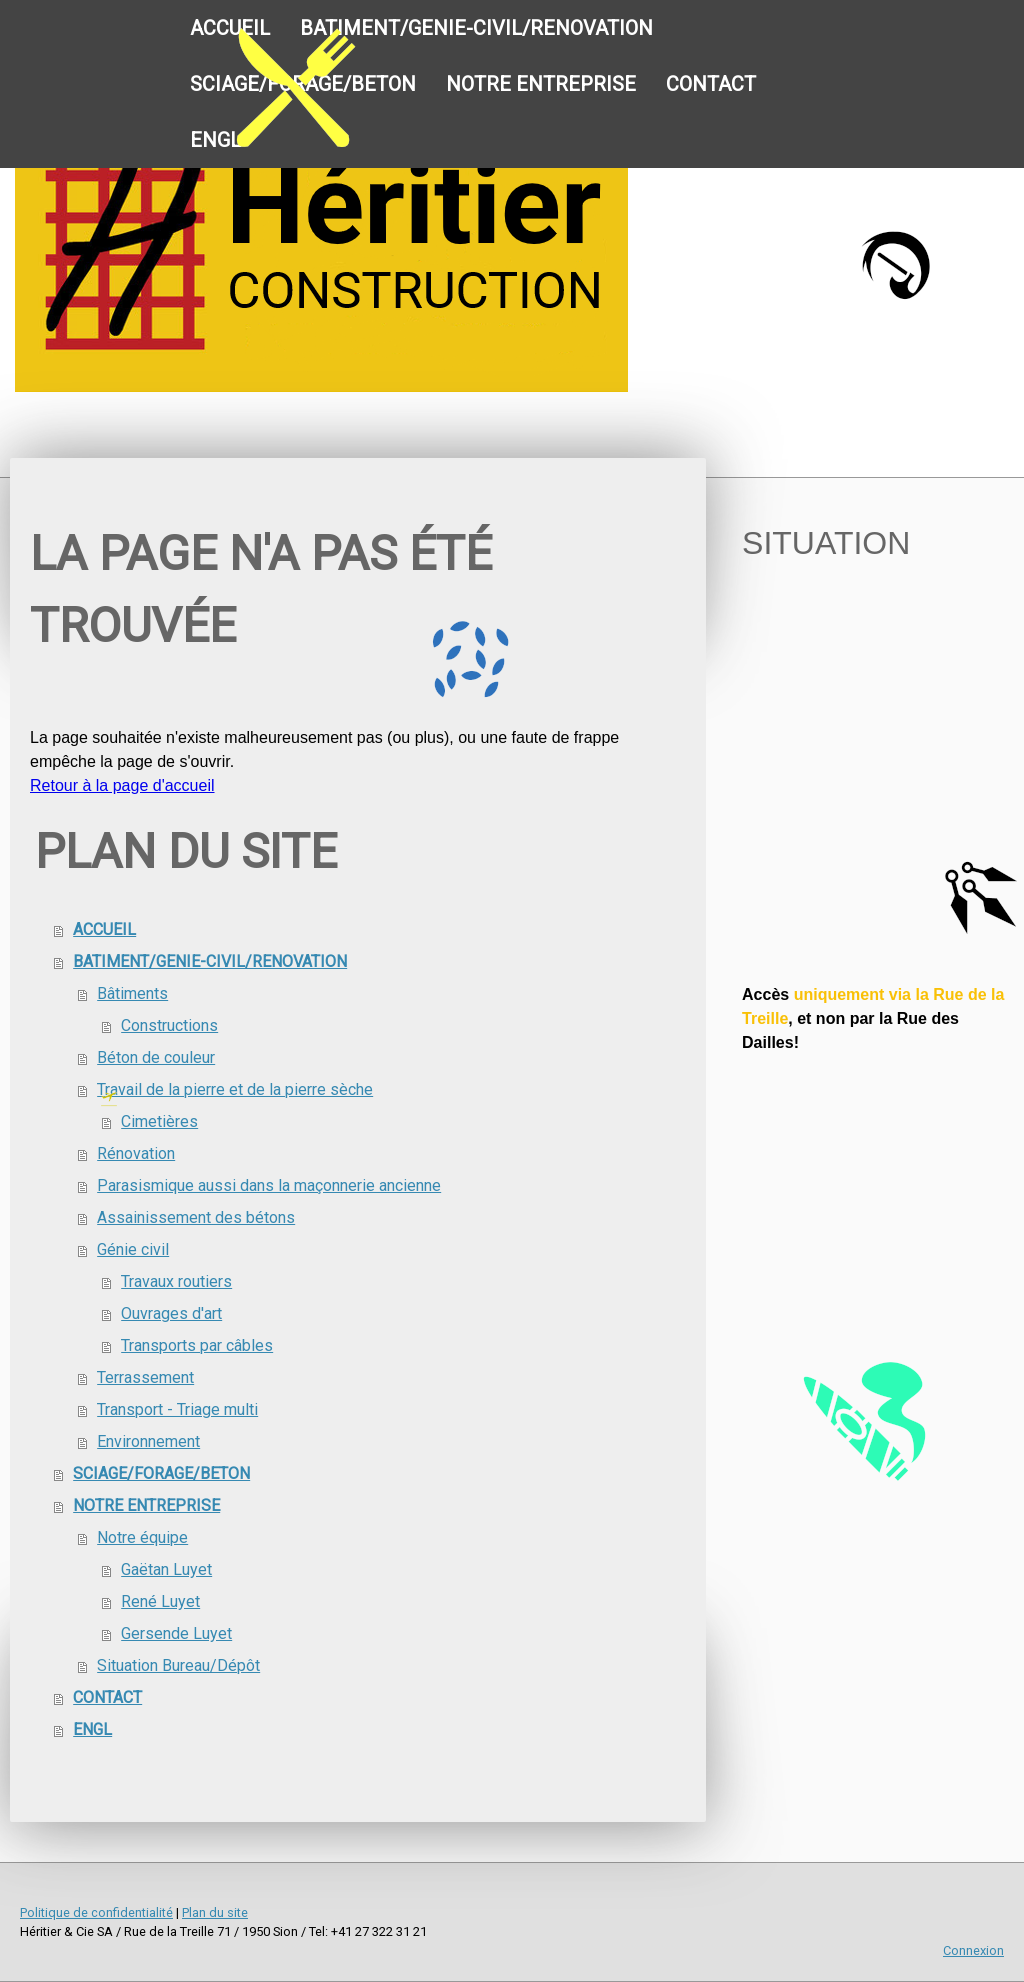 The image size is (1024, 1982). I want to click on sesame seeds ingredient or allergen indicator, so click(470, 659).